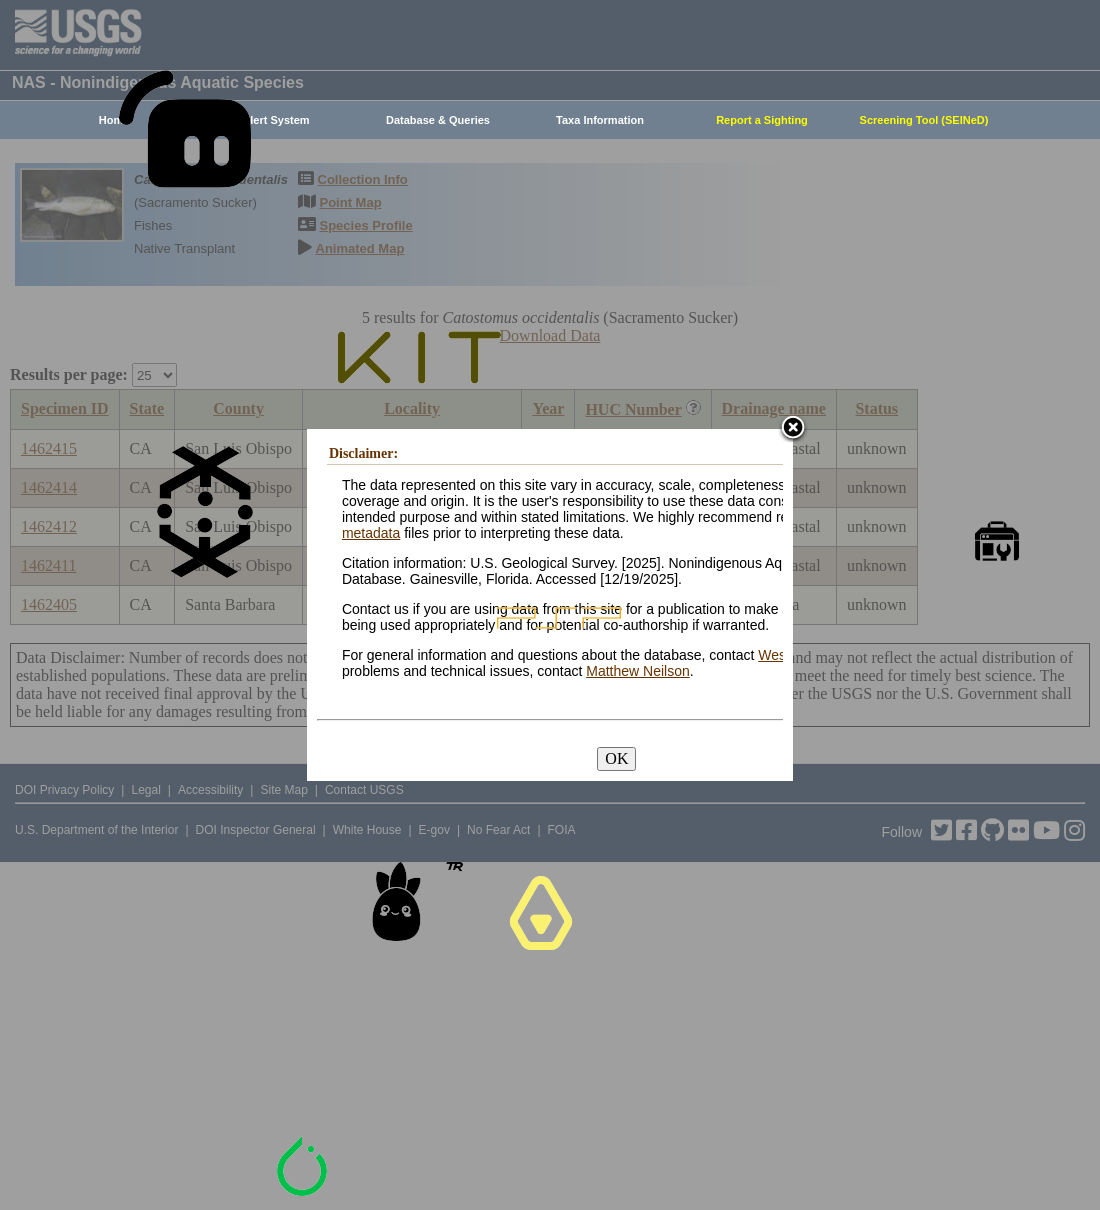 This screenshot has height=1210, width=1100. Describe the element at coordinates (205, 512) in the screenshot. I see `google cloud dataflow service logo` at that location.